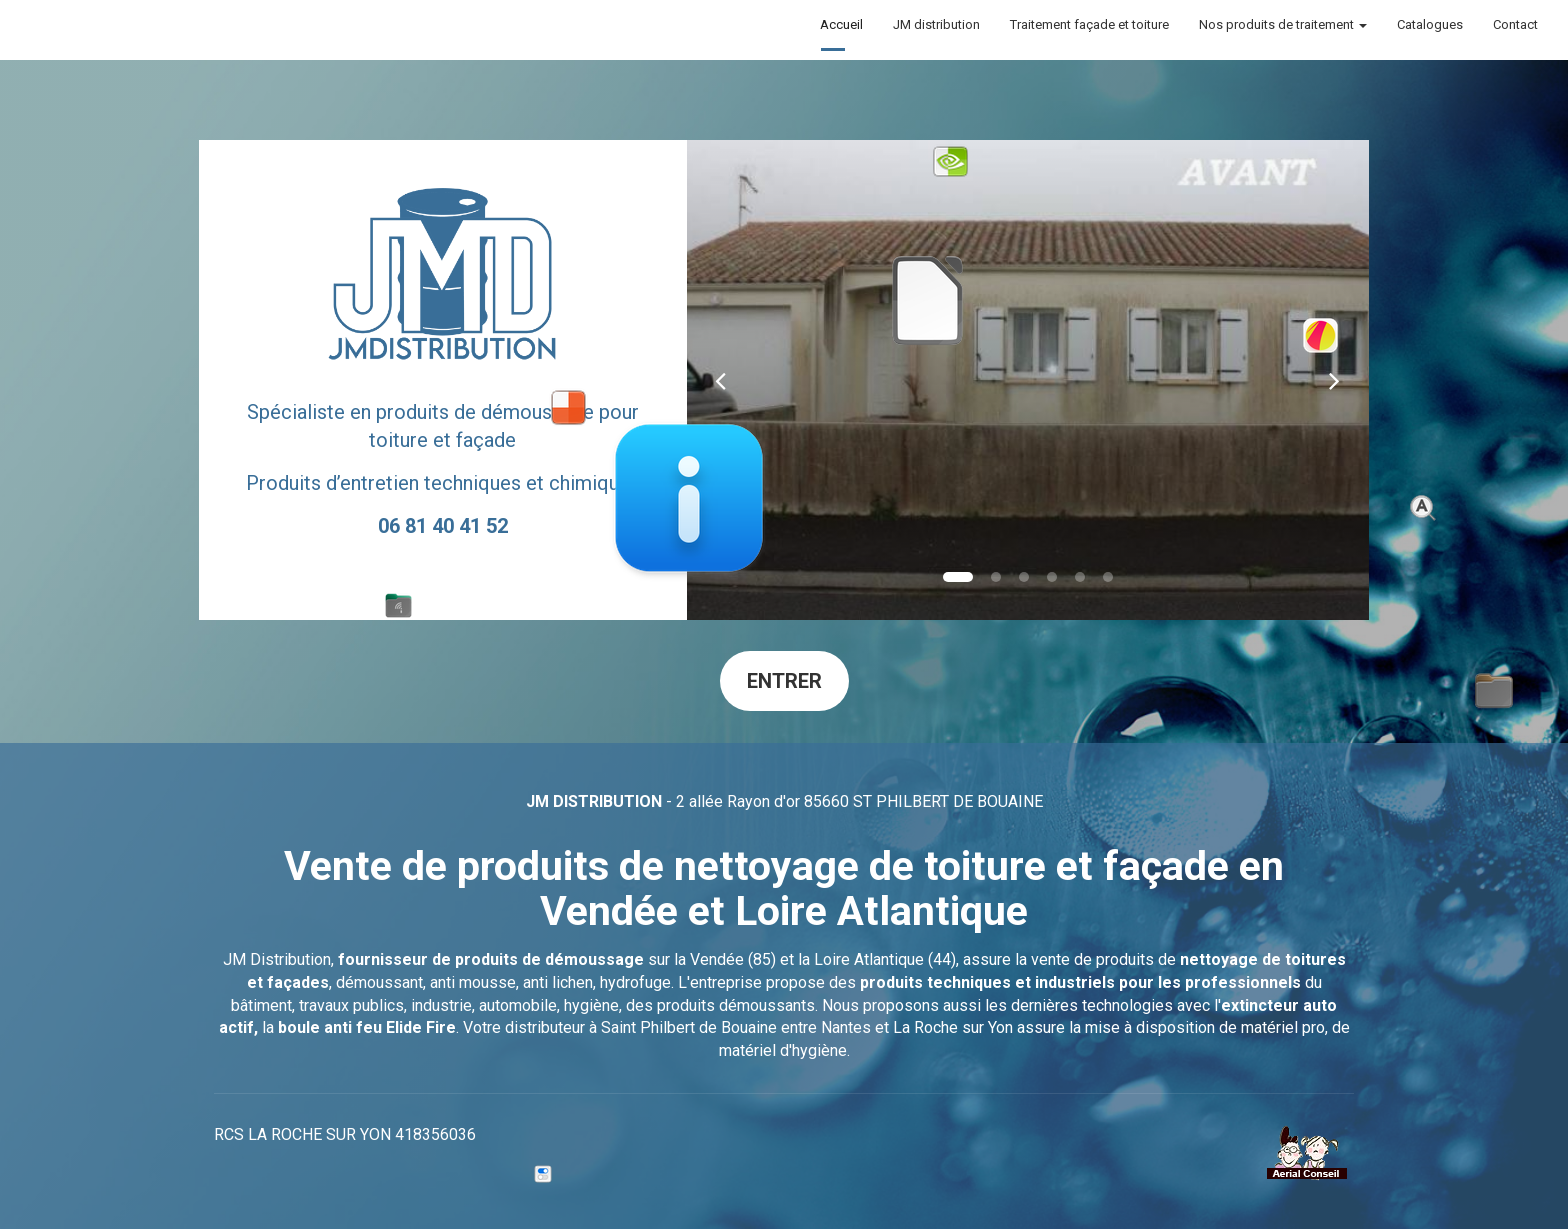 The image size is (1568, 1229). I want to click on open NVIDIA graphics card settings, so click(950, 161).